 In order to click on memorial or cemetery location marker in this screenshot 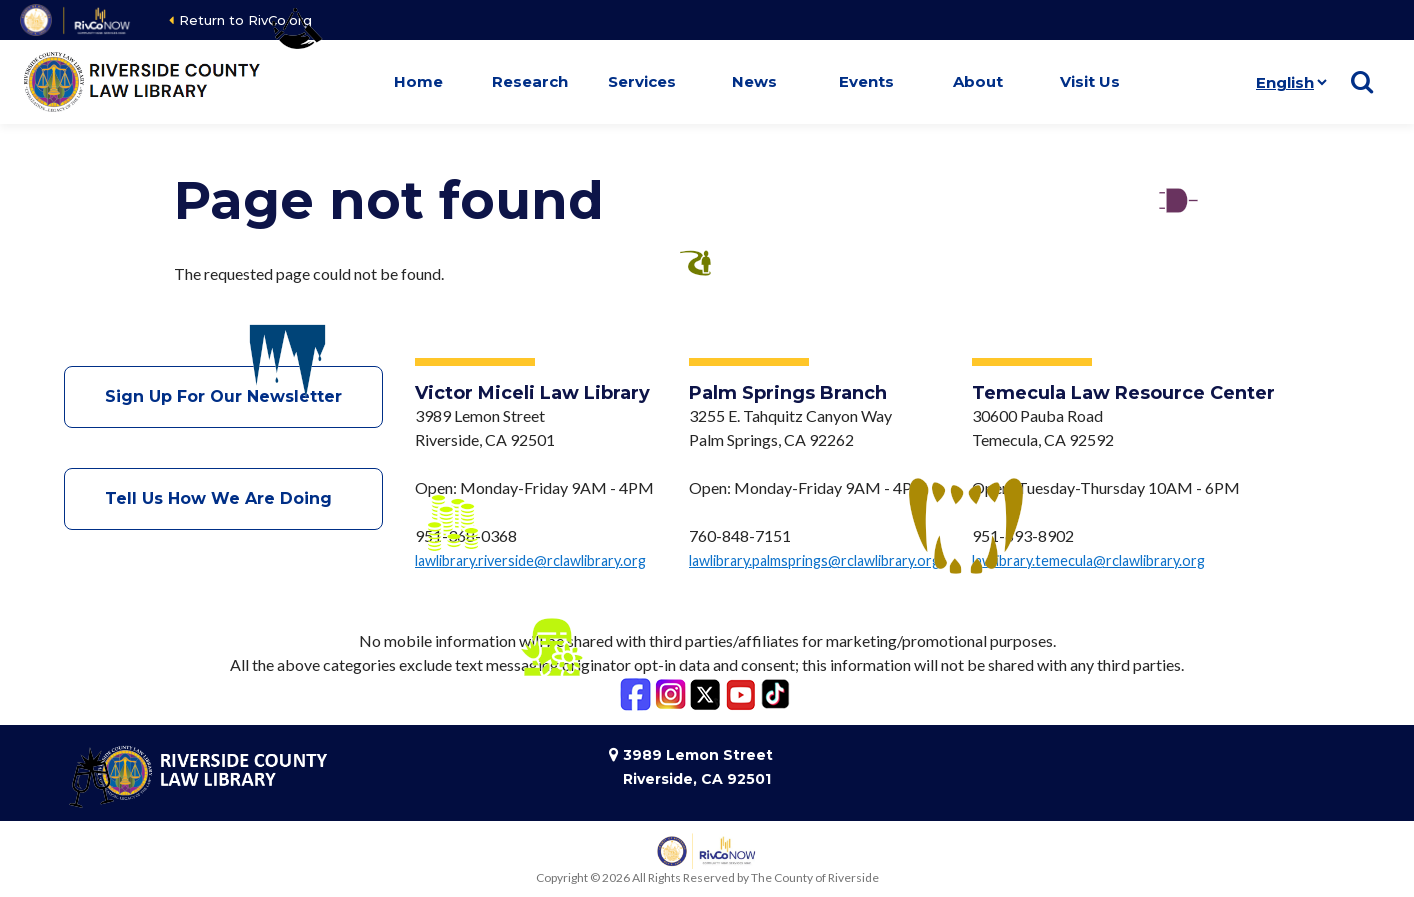, I will do `click(552, 646)`.